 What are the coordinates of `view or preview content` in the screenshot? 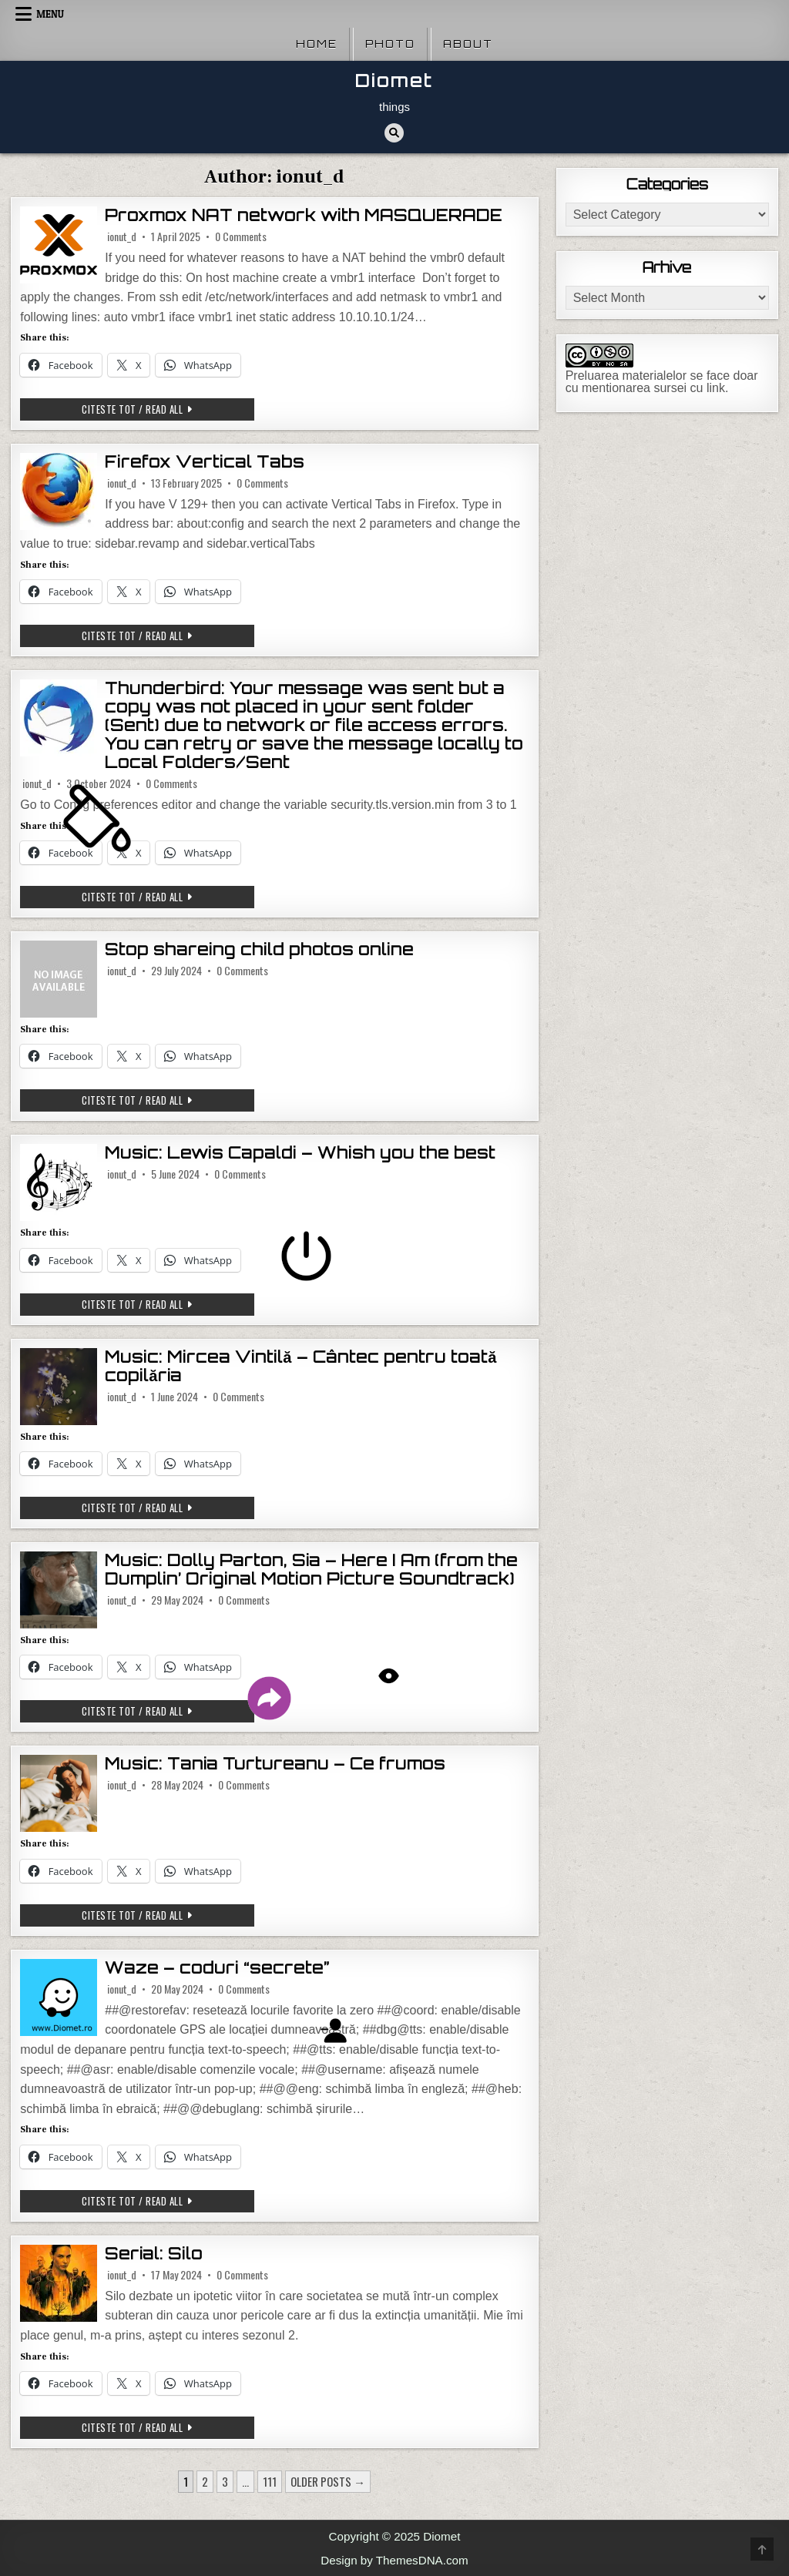 It's located at (388, 1675).